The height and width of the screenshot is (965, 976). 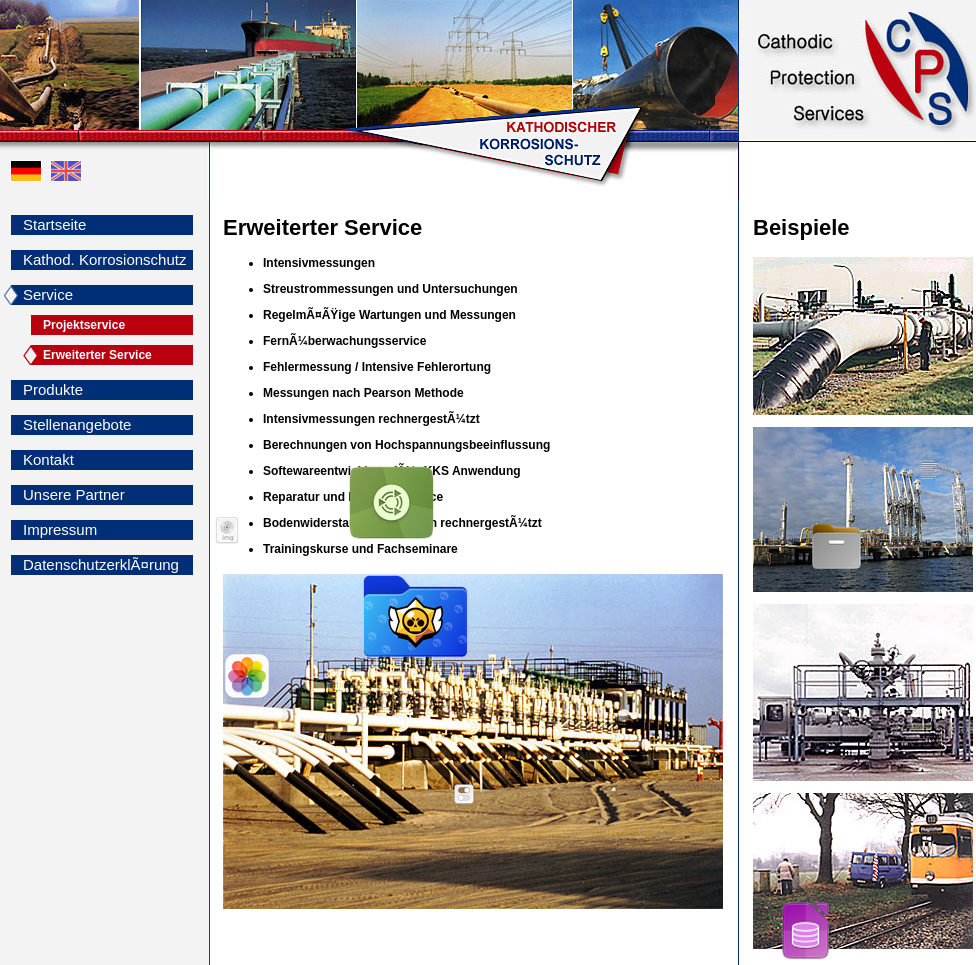 What do you see at coordinates (247, 676) in the screenshot?
I see `open the Photos app` at bounding box center [247, 676].